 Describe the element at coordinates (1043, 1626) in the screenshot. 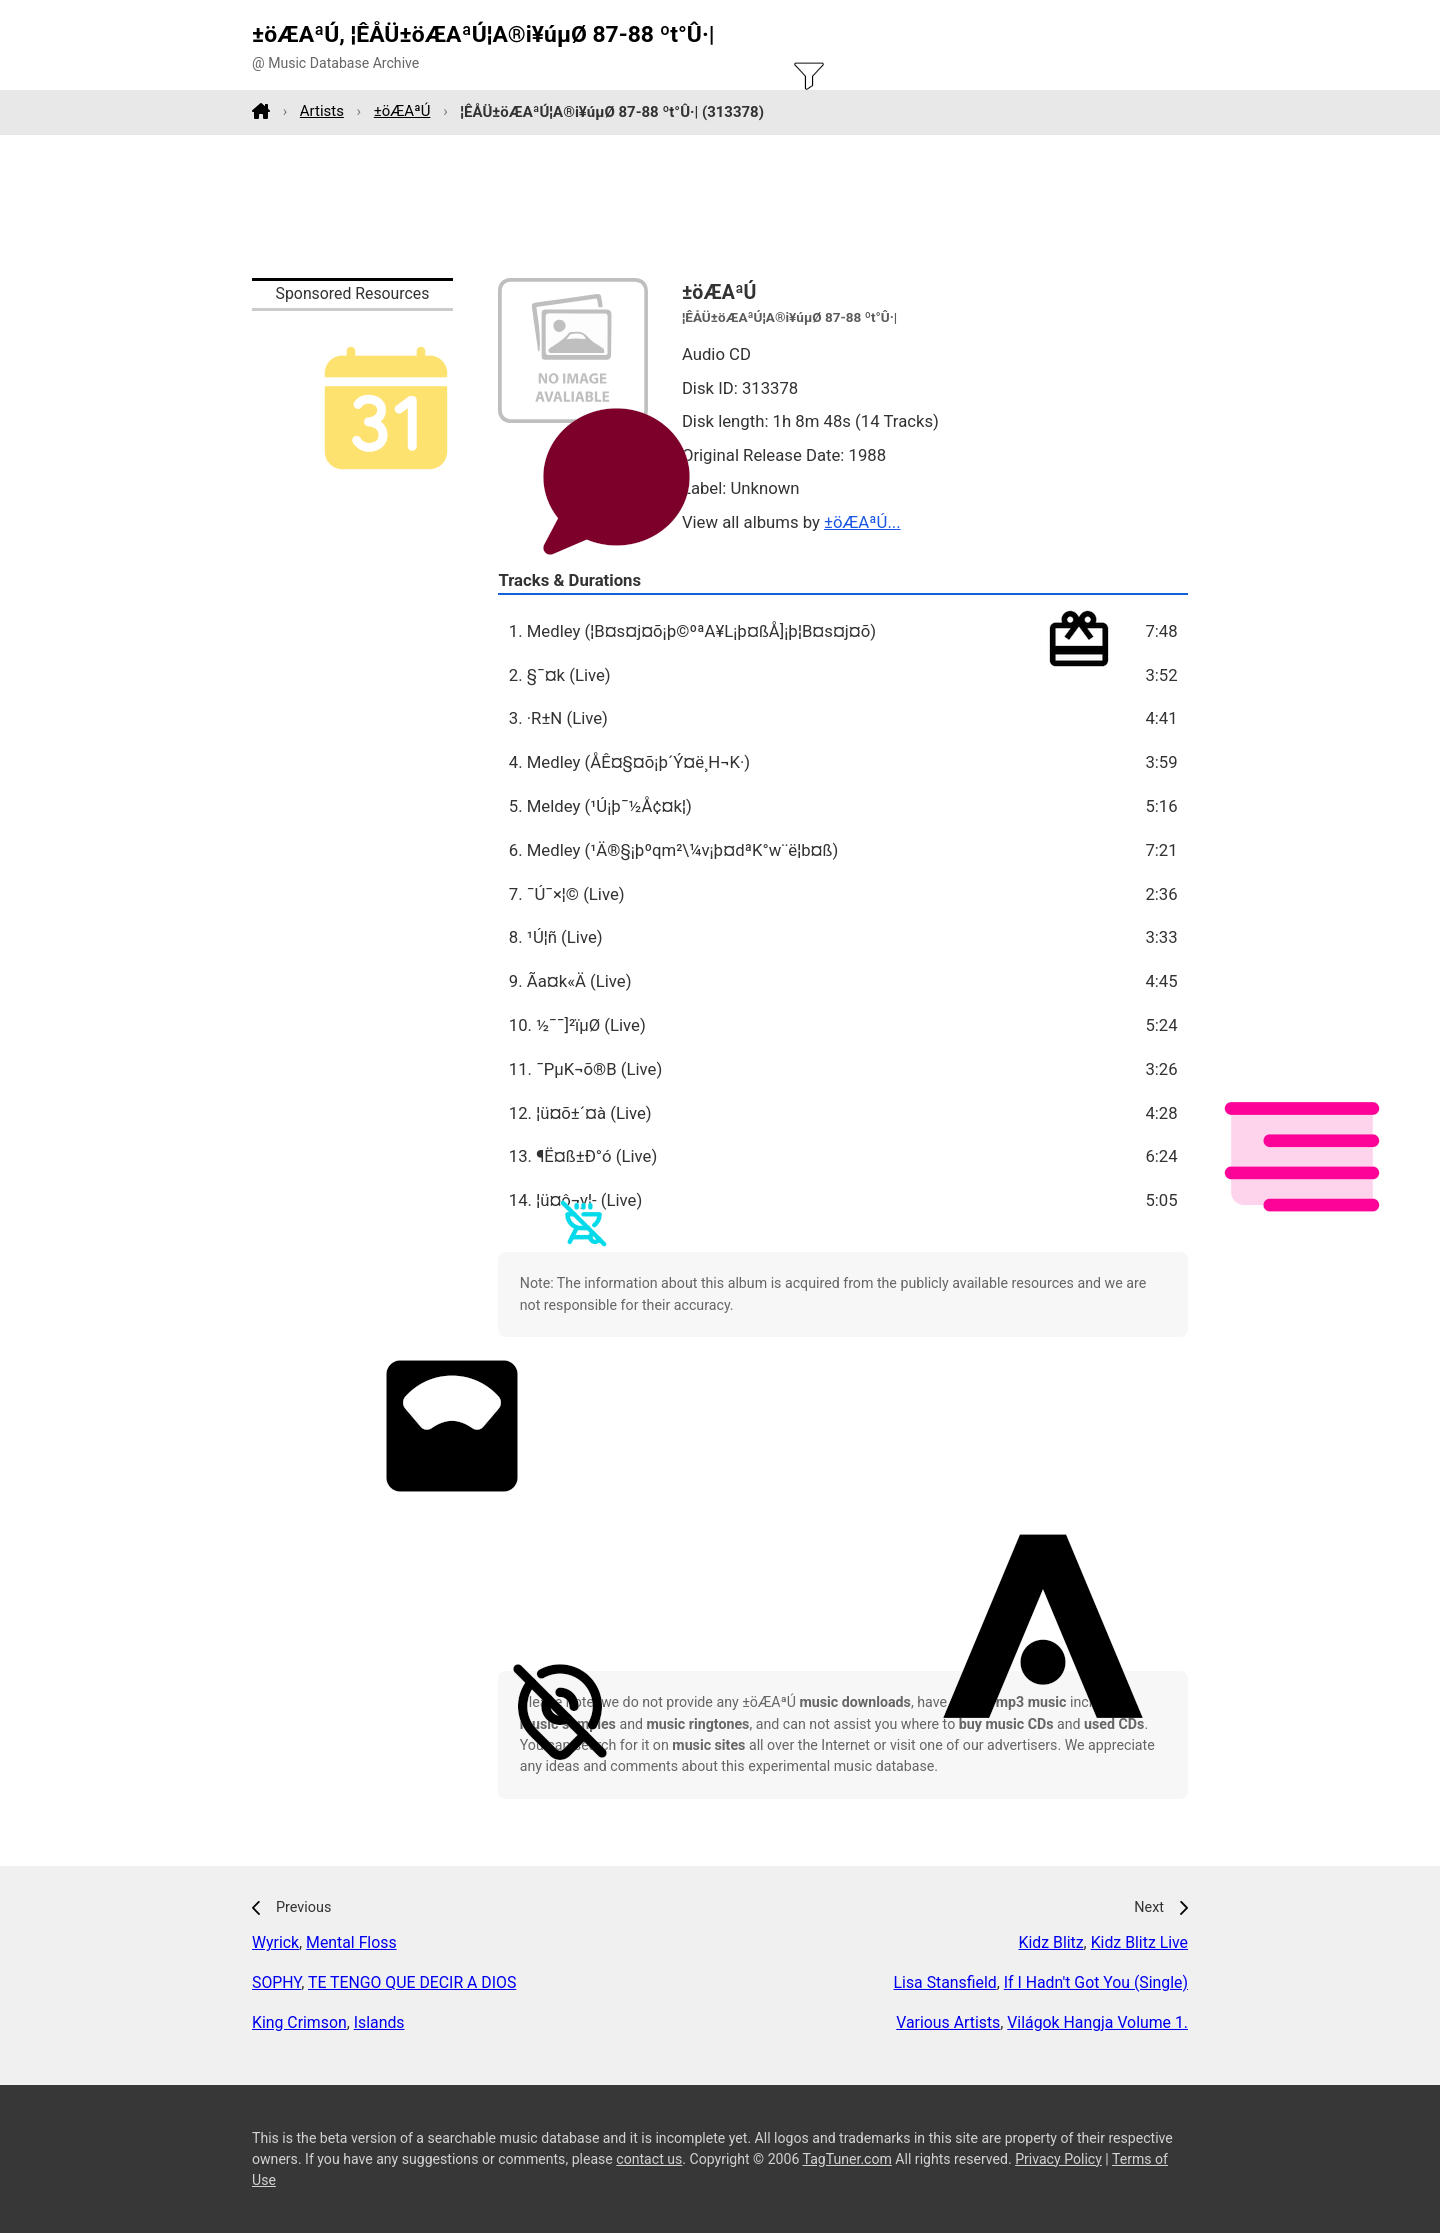

I see `ionic appflow logo` at that location.